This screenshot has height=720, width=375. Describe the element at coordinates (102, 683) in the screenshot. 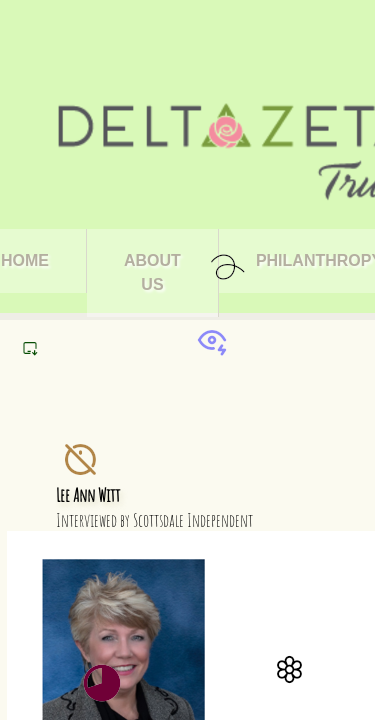

I see `indicates 70% progress or completion` at that location.